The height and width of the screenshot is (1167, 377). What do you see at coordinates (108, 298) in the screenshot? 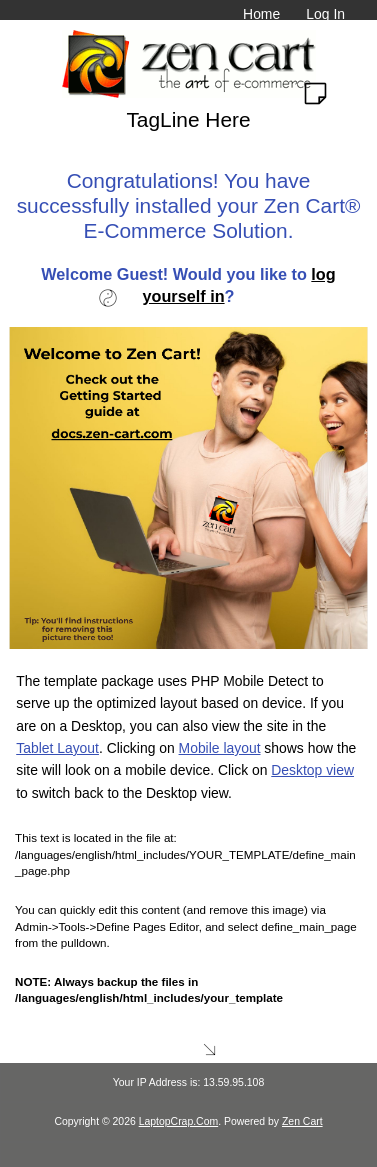
I see `toggle balance or harmony mode` at bounding box center [108, 298].